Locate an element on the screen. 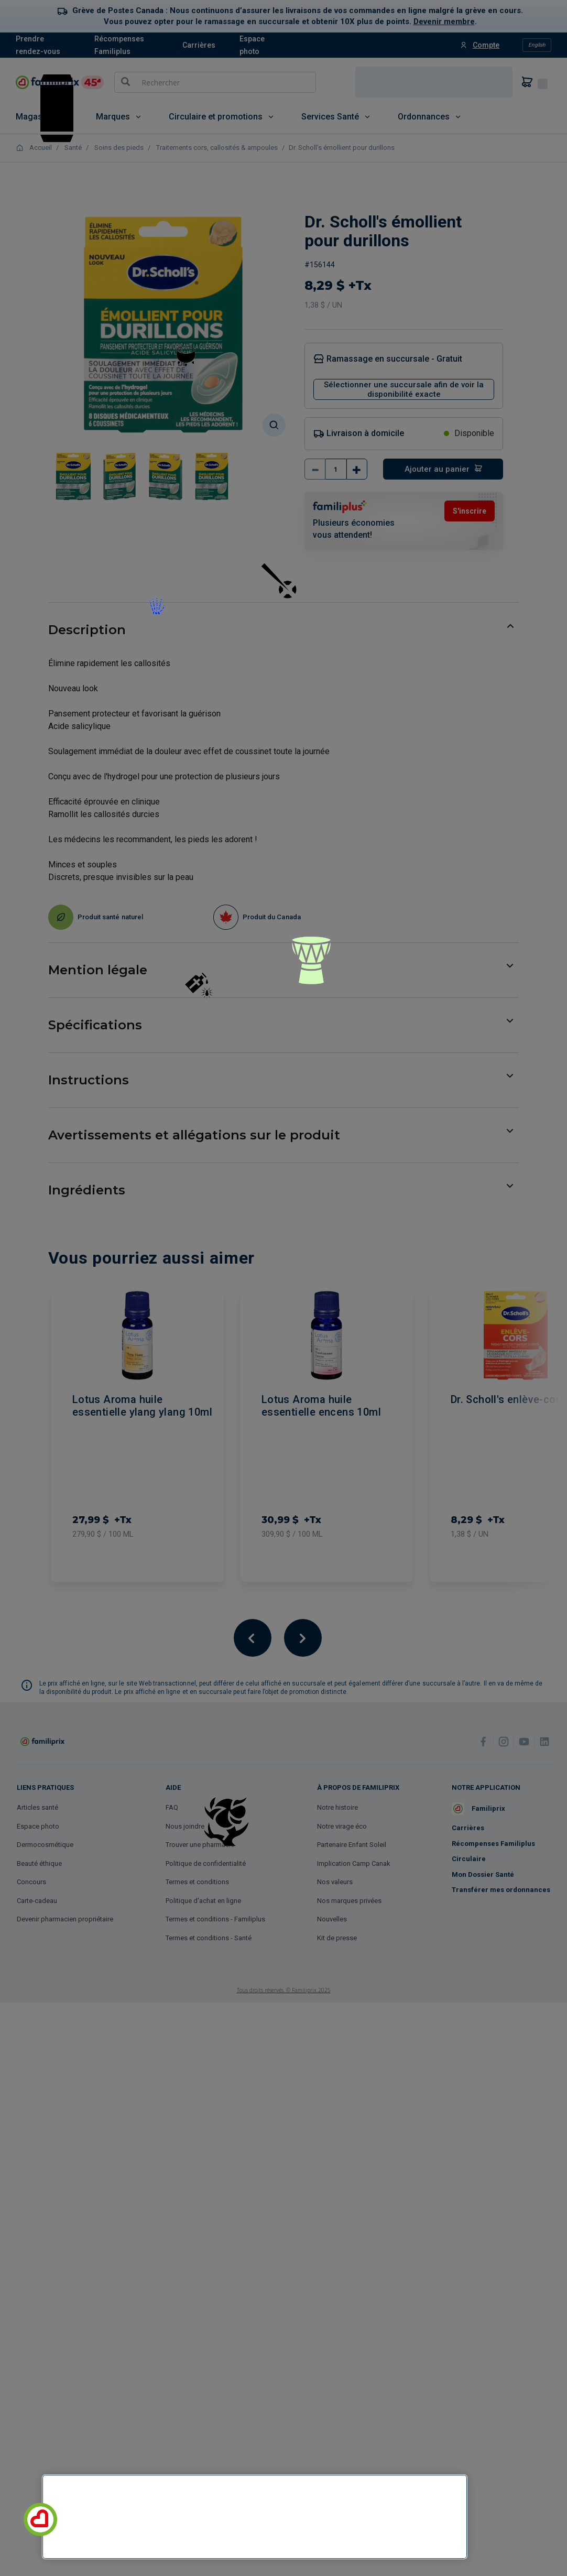 Image resolution: width=567 pixels, height=2576 pixels. select a beverage or drink item is located at coordinates (57, 108).